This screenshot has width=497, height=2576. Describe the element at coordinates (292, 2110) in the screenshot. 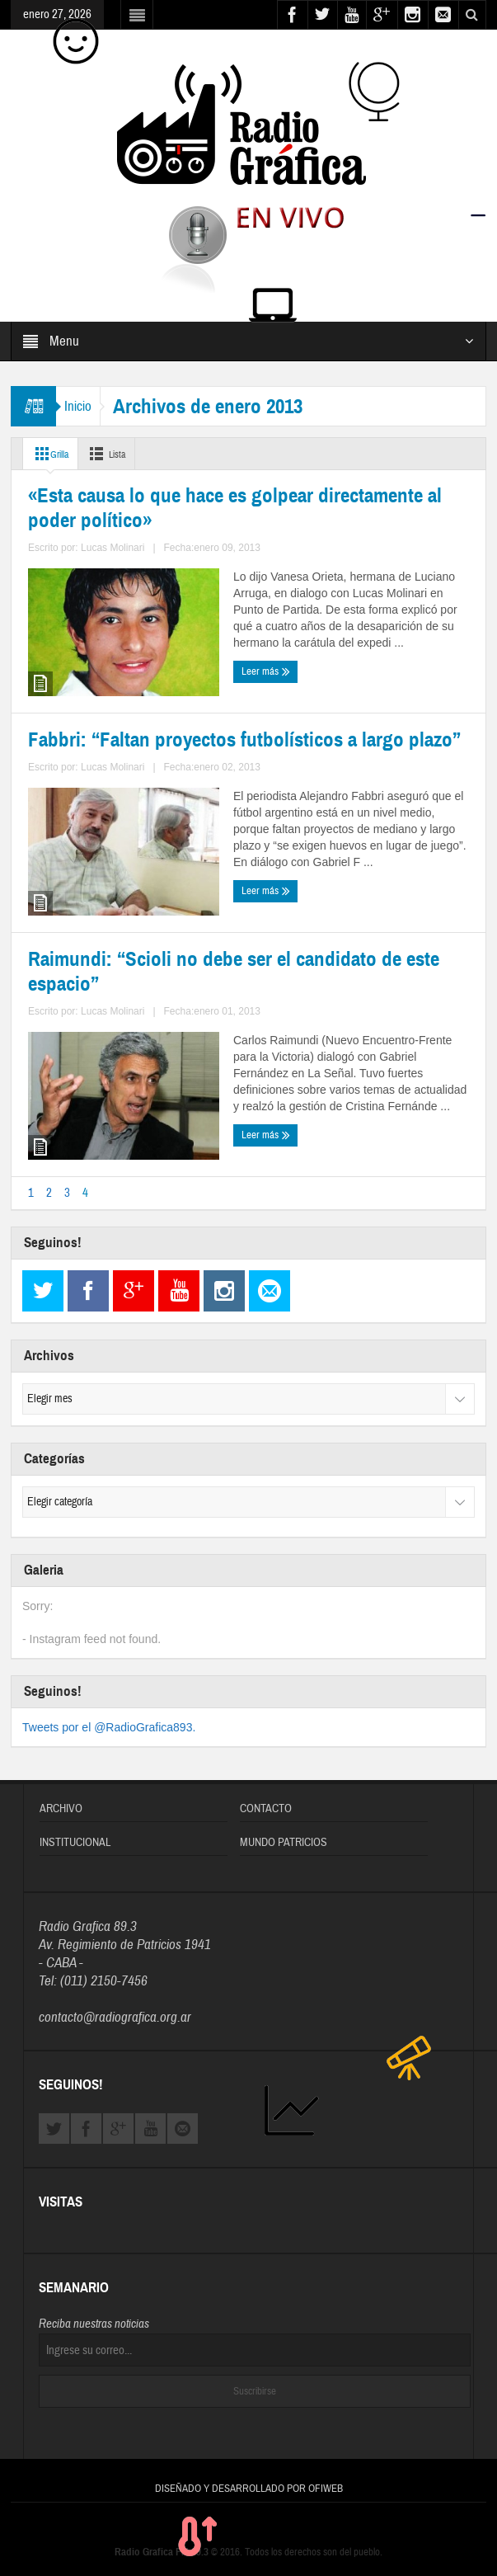

I see `view analytics or statistics` at that location.